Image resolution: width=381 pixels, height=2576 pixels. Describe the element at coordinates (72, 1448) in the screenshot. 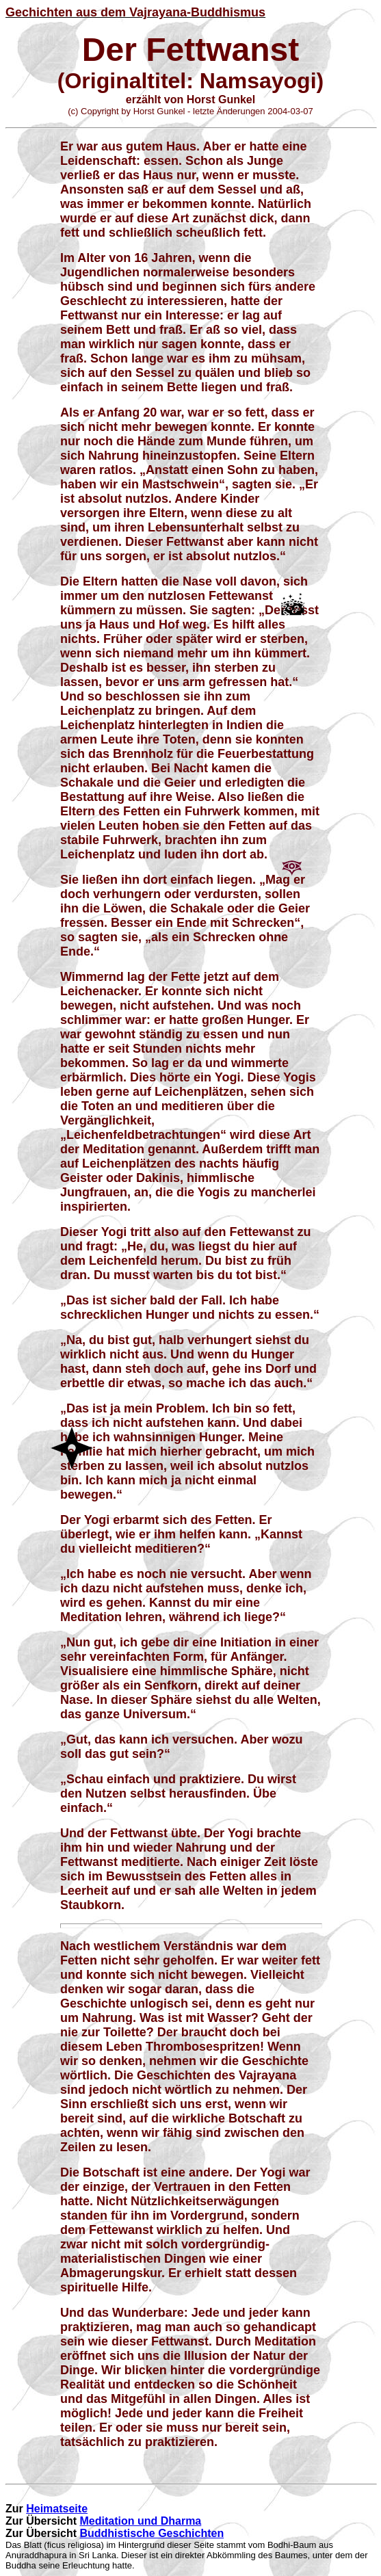

I see `throwing star weapon in a game inventory` at that location.